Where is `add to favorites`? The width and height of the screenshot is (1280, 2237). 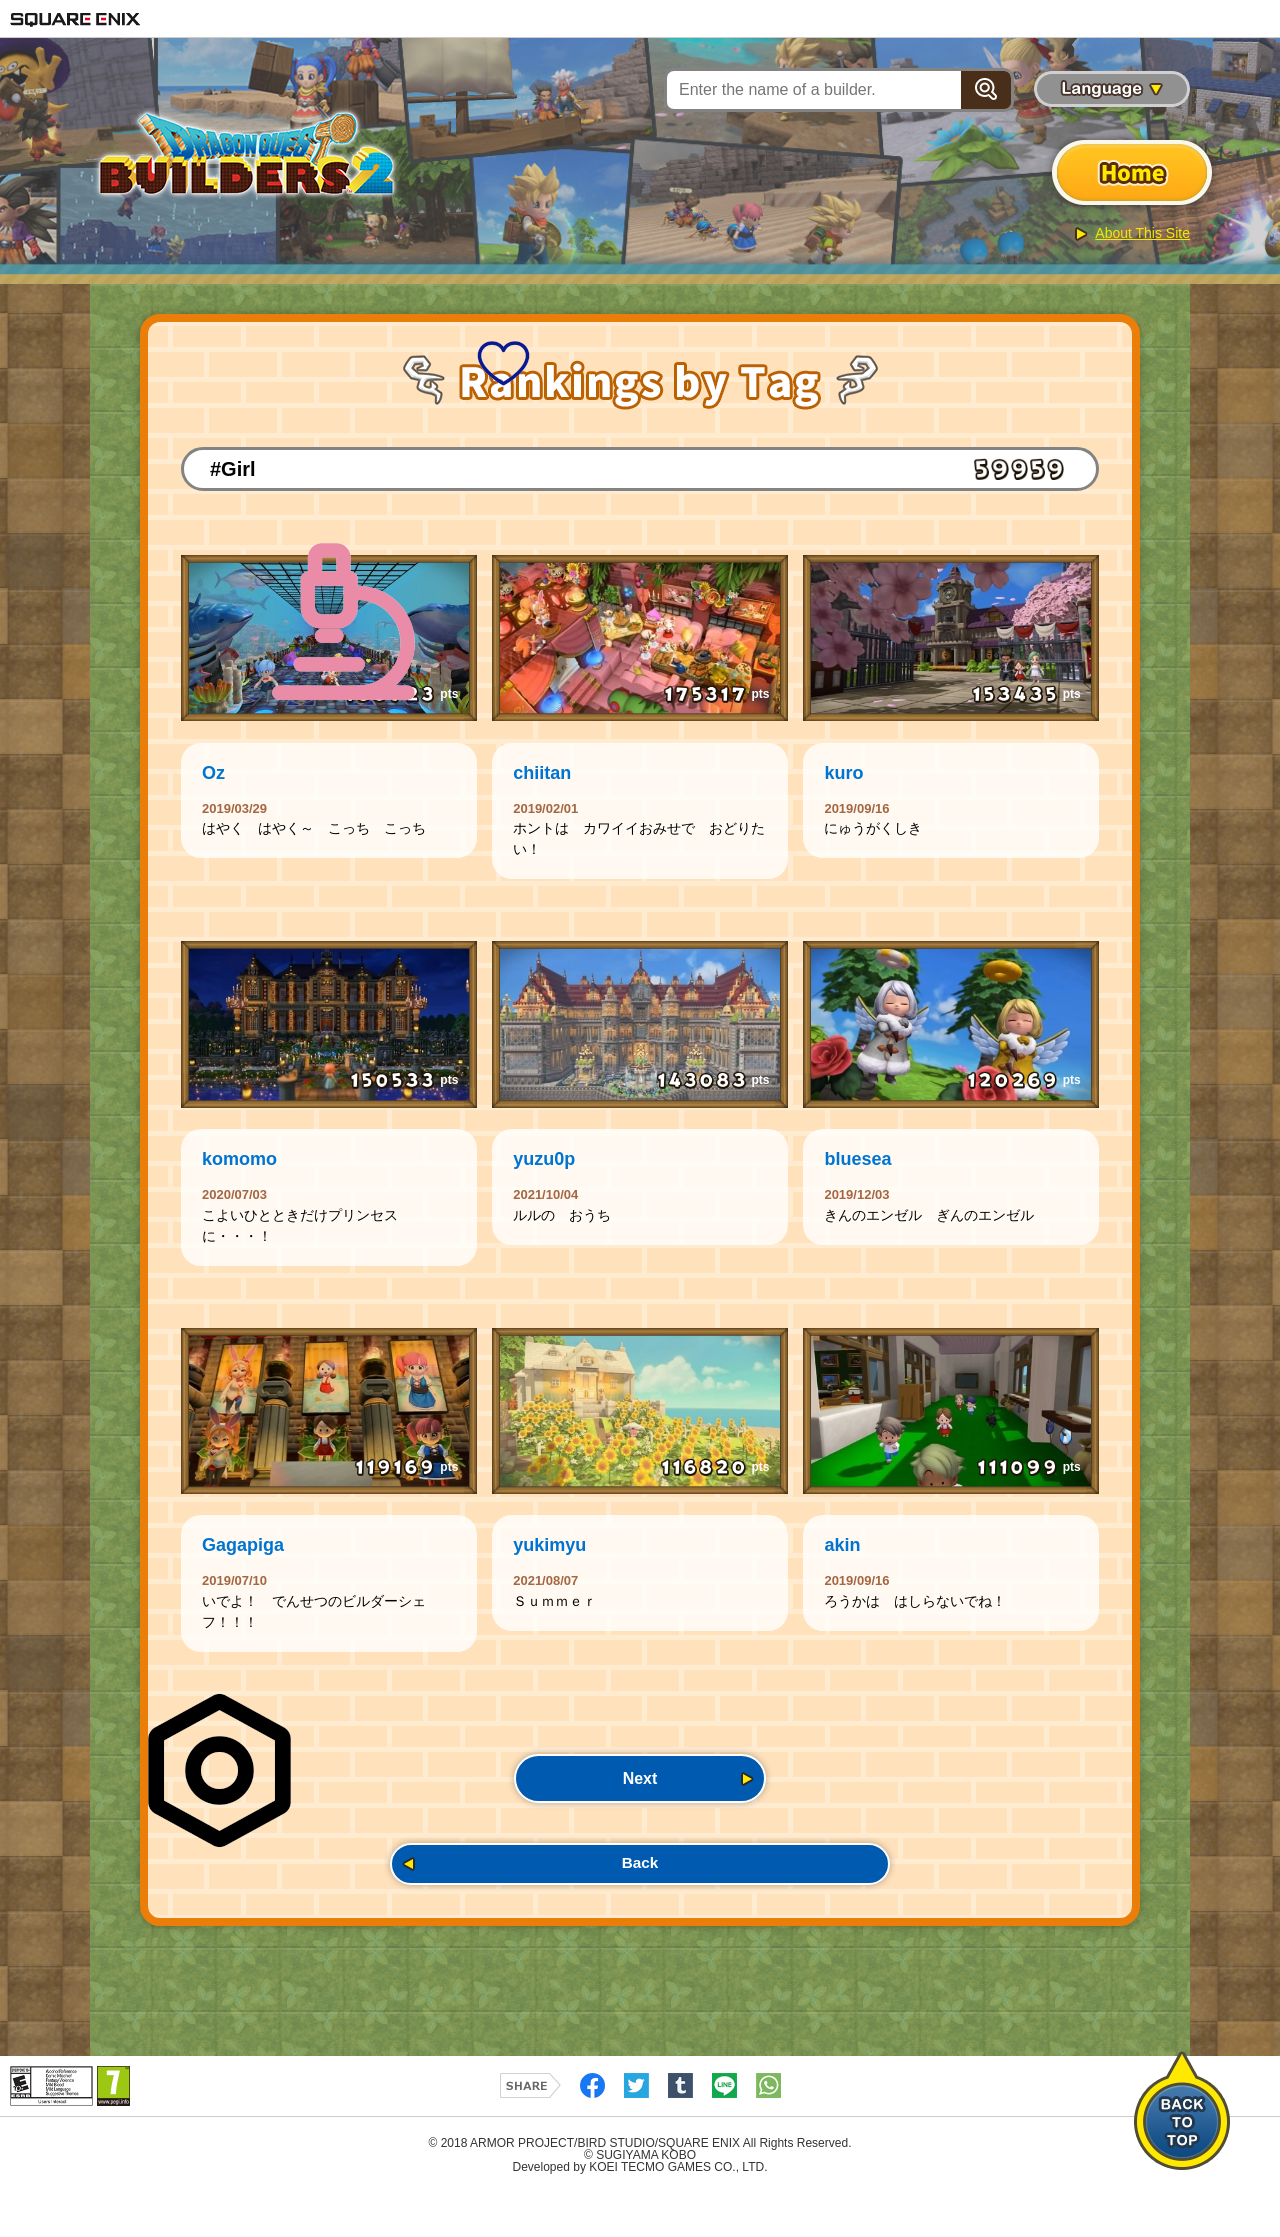
add to favorites is located at coordinates (503, 361).